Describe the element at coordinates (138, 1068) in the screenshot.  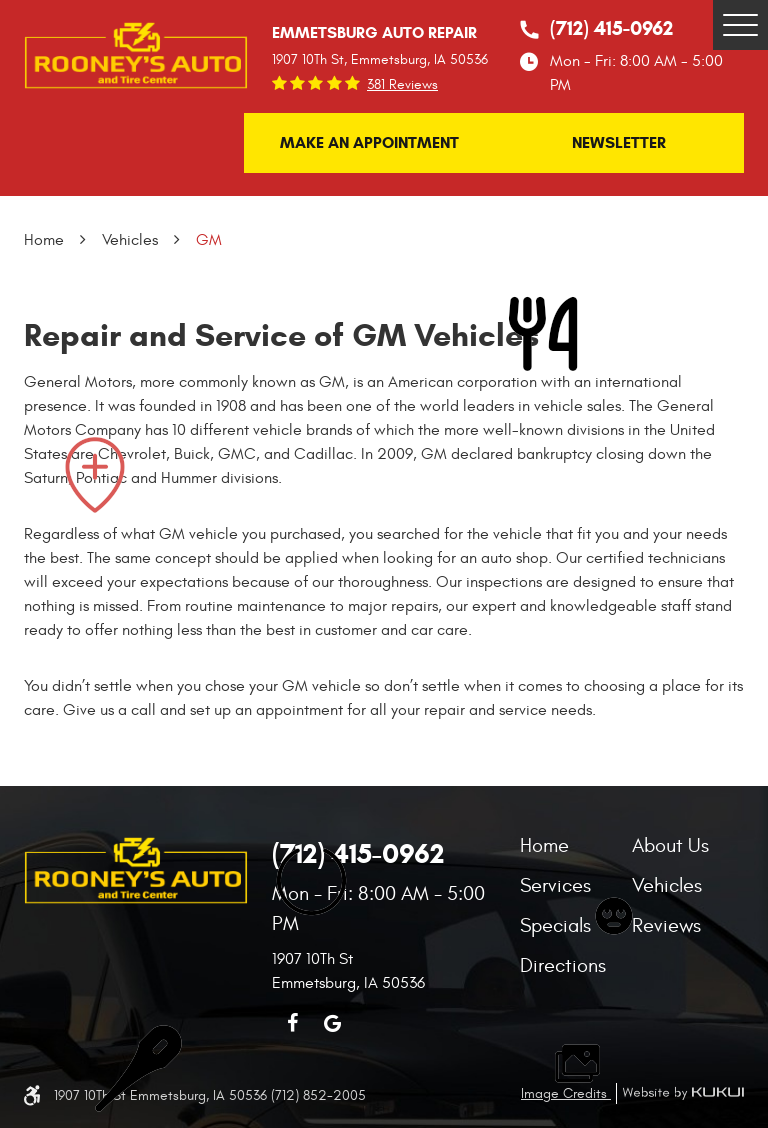
I see `access sewing or craft tools` at that location.